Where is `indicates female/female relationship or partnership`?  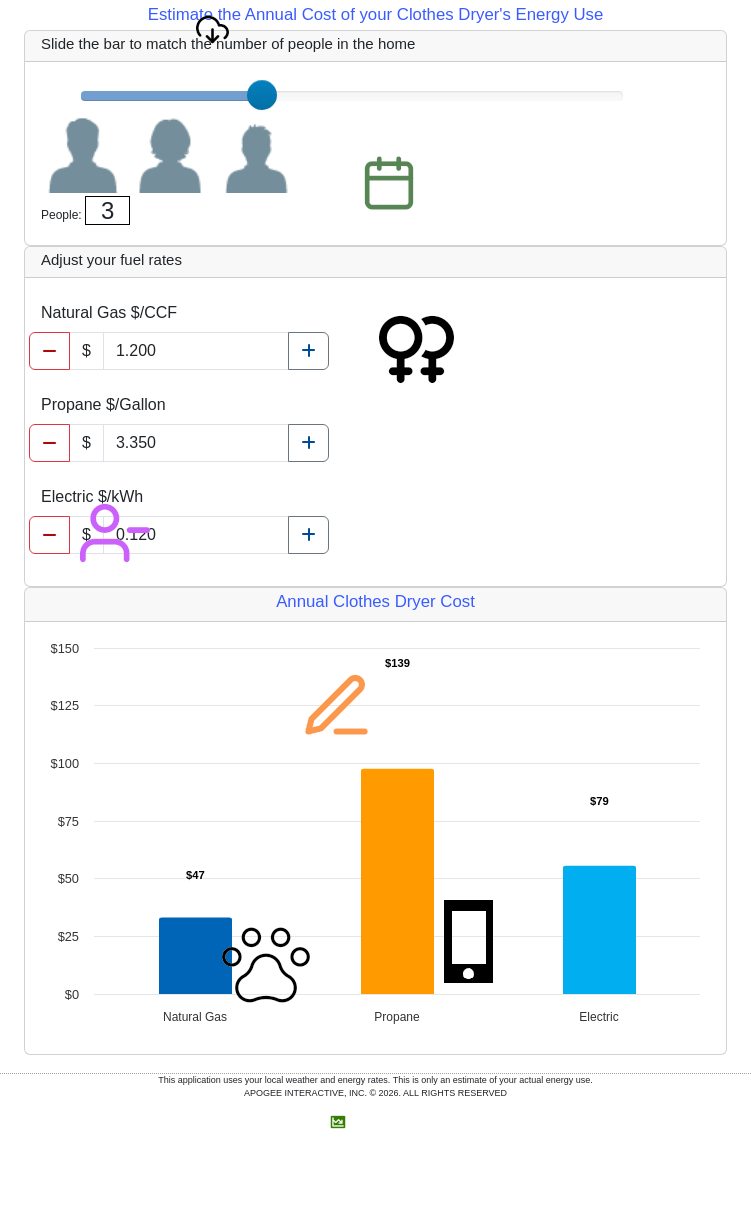 indicates female/female relationship or partnership is located at coordinates (416, 347).